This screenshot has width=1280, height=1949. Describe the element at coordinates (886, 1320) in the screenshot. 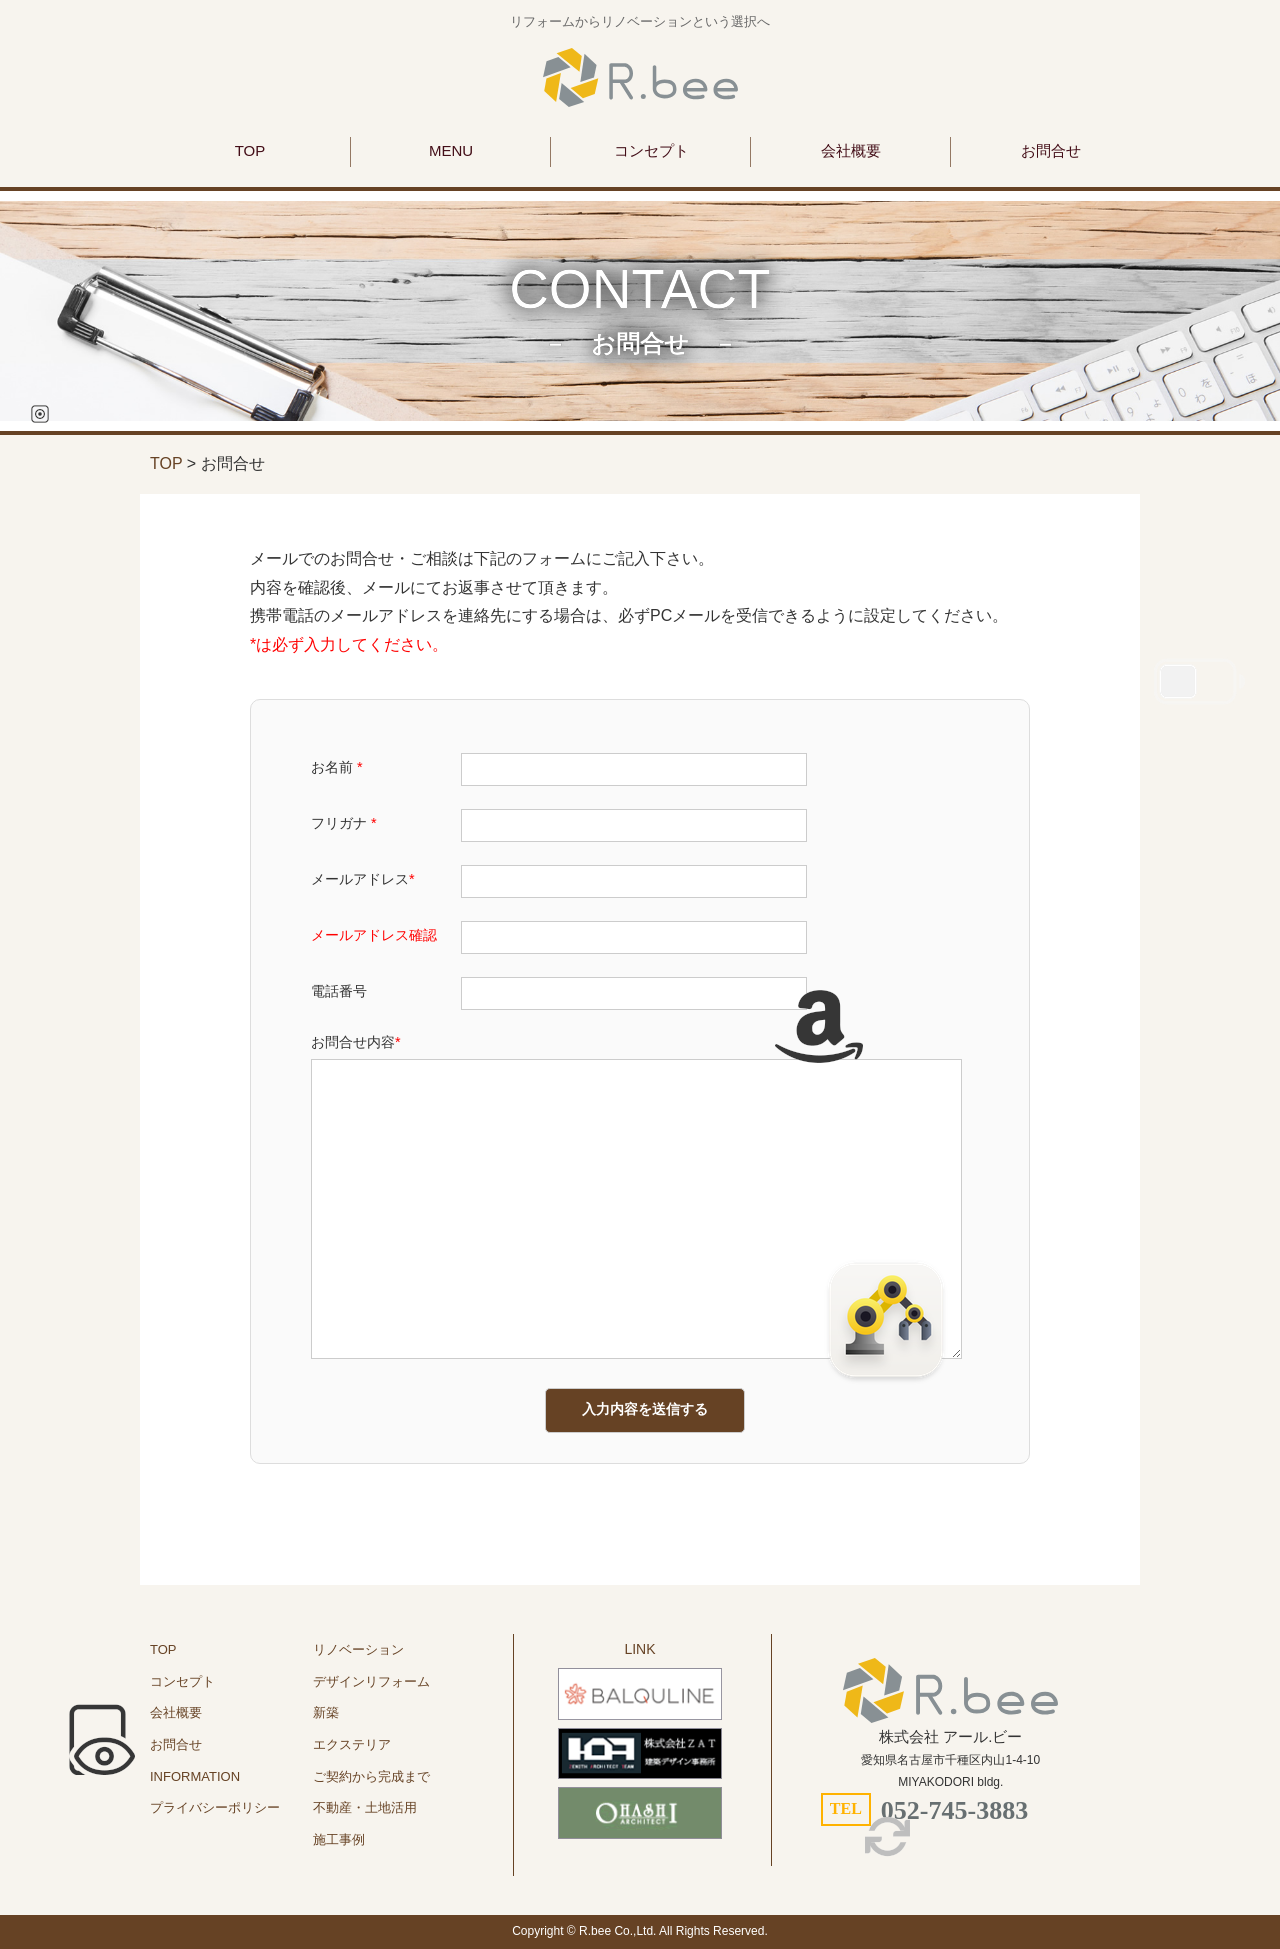

I see `open gnome builder development environment` at that location.